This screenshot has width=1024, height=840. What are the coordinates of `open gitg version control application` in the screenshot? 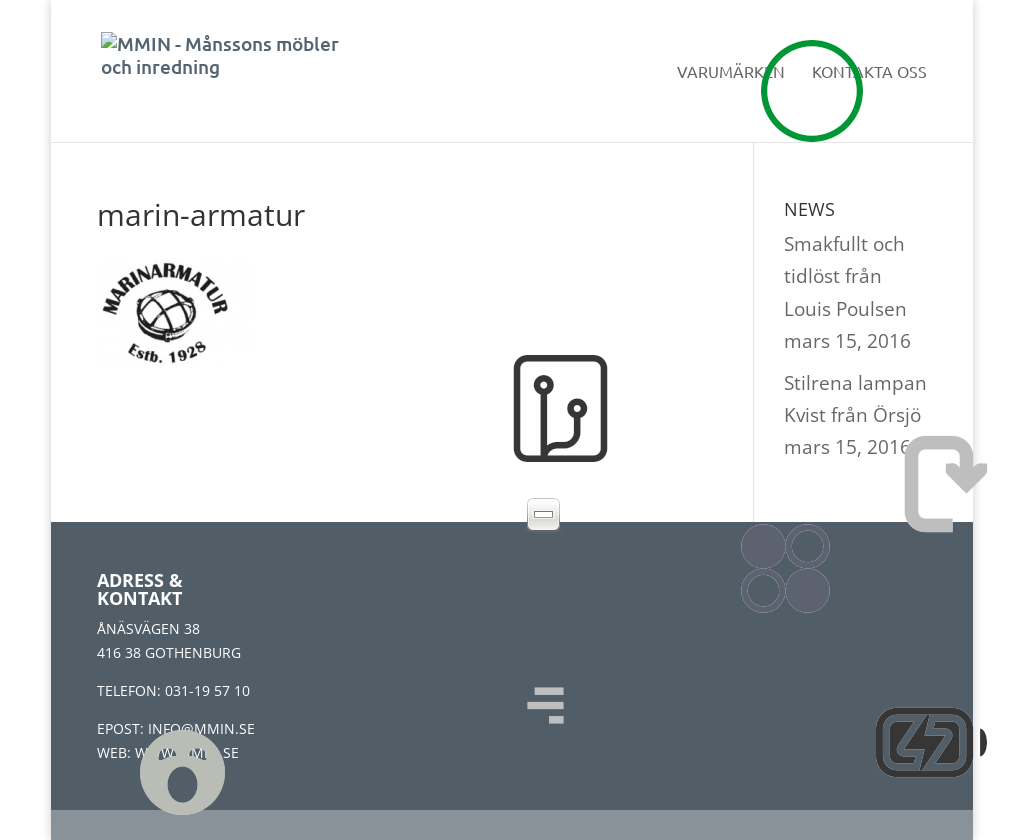 It's located at (560, 408).